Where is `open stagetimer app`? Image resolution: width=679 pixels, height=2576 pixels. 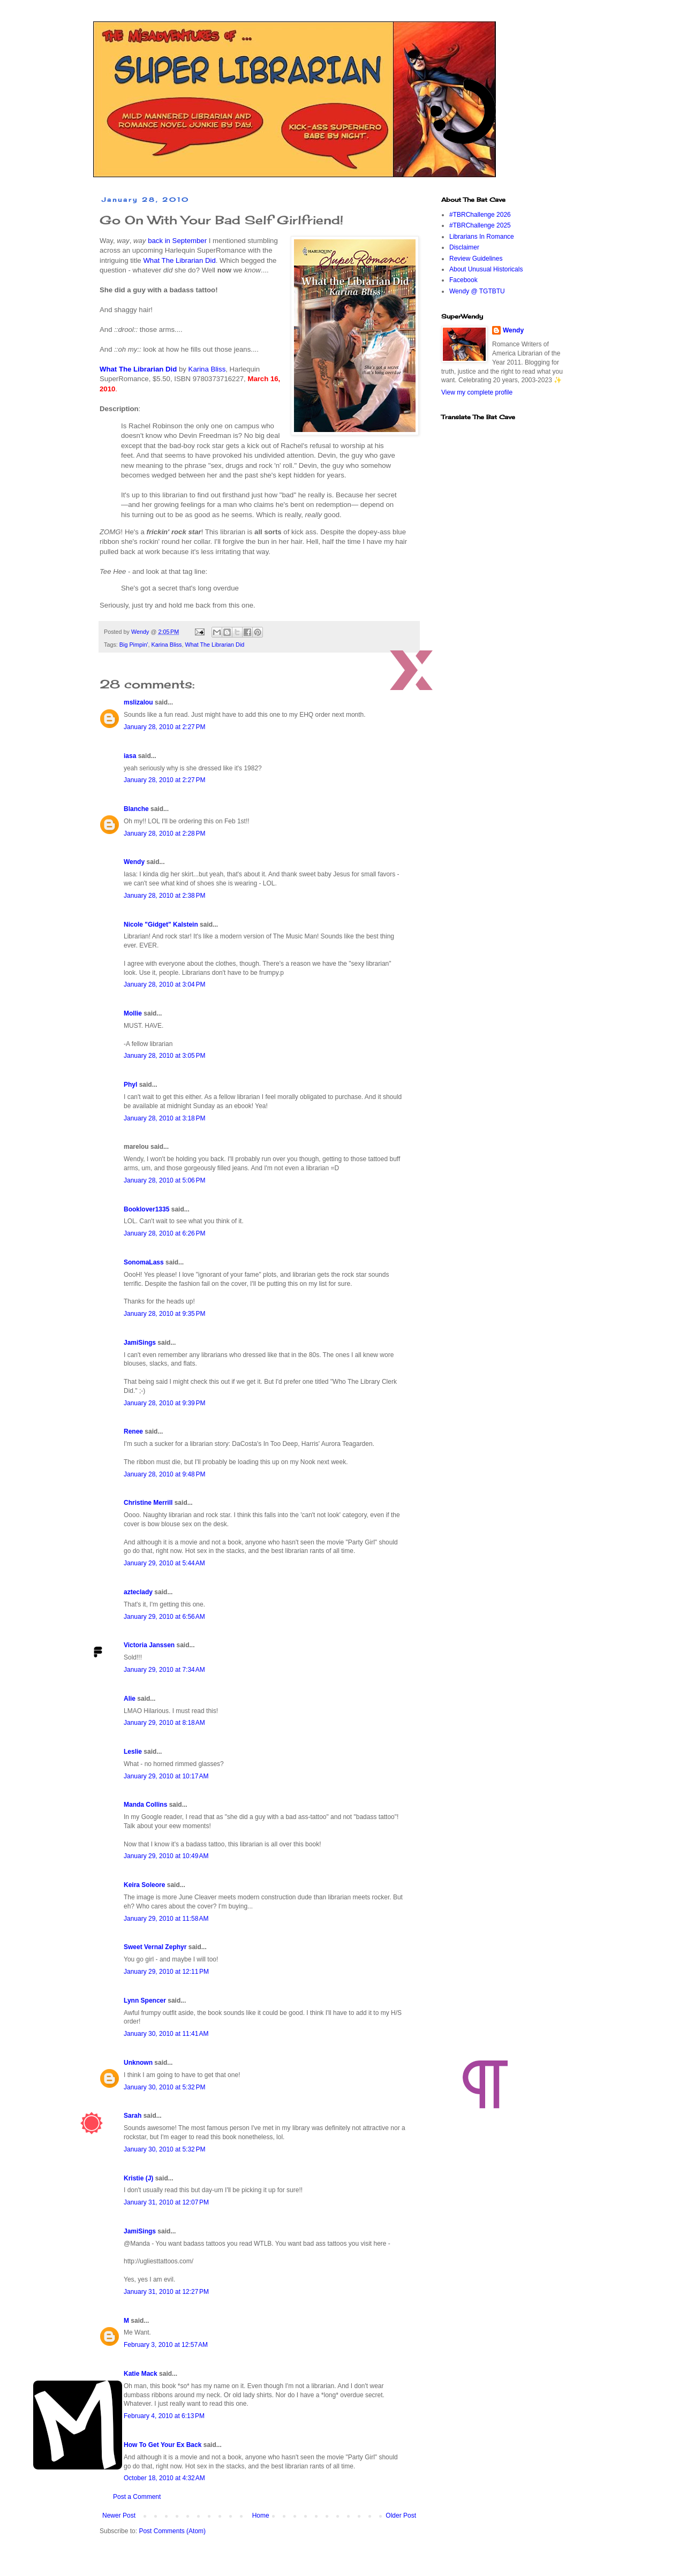 open stagetimer app is located at coordinates (463, 111).